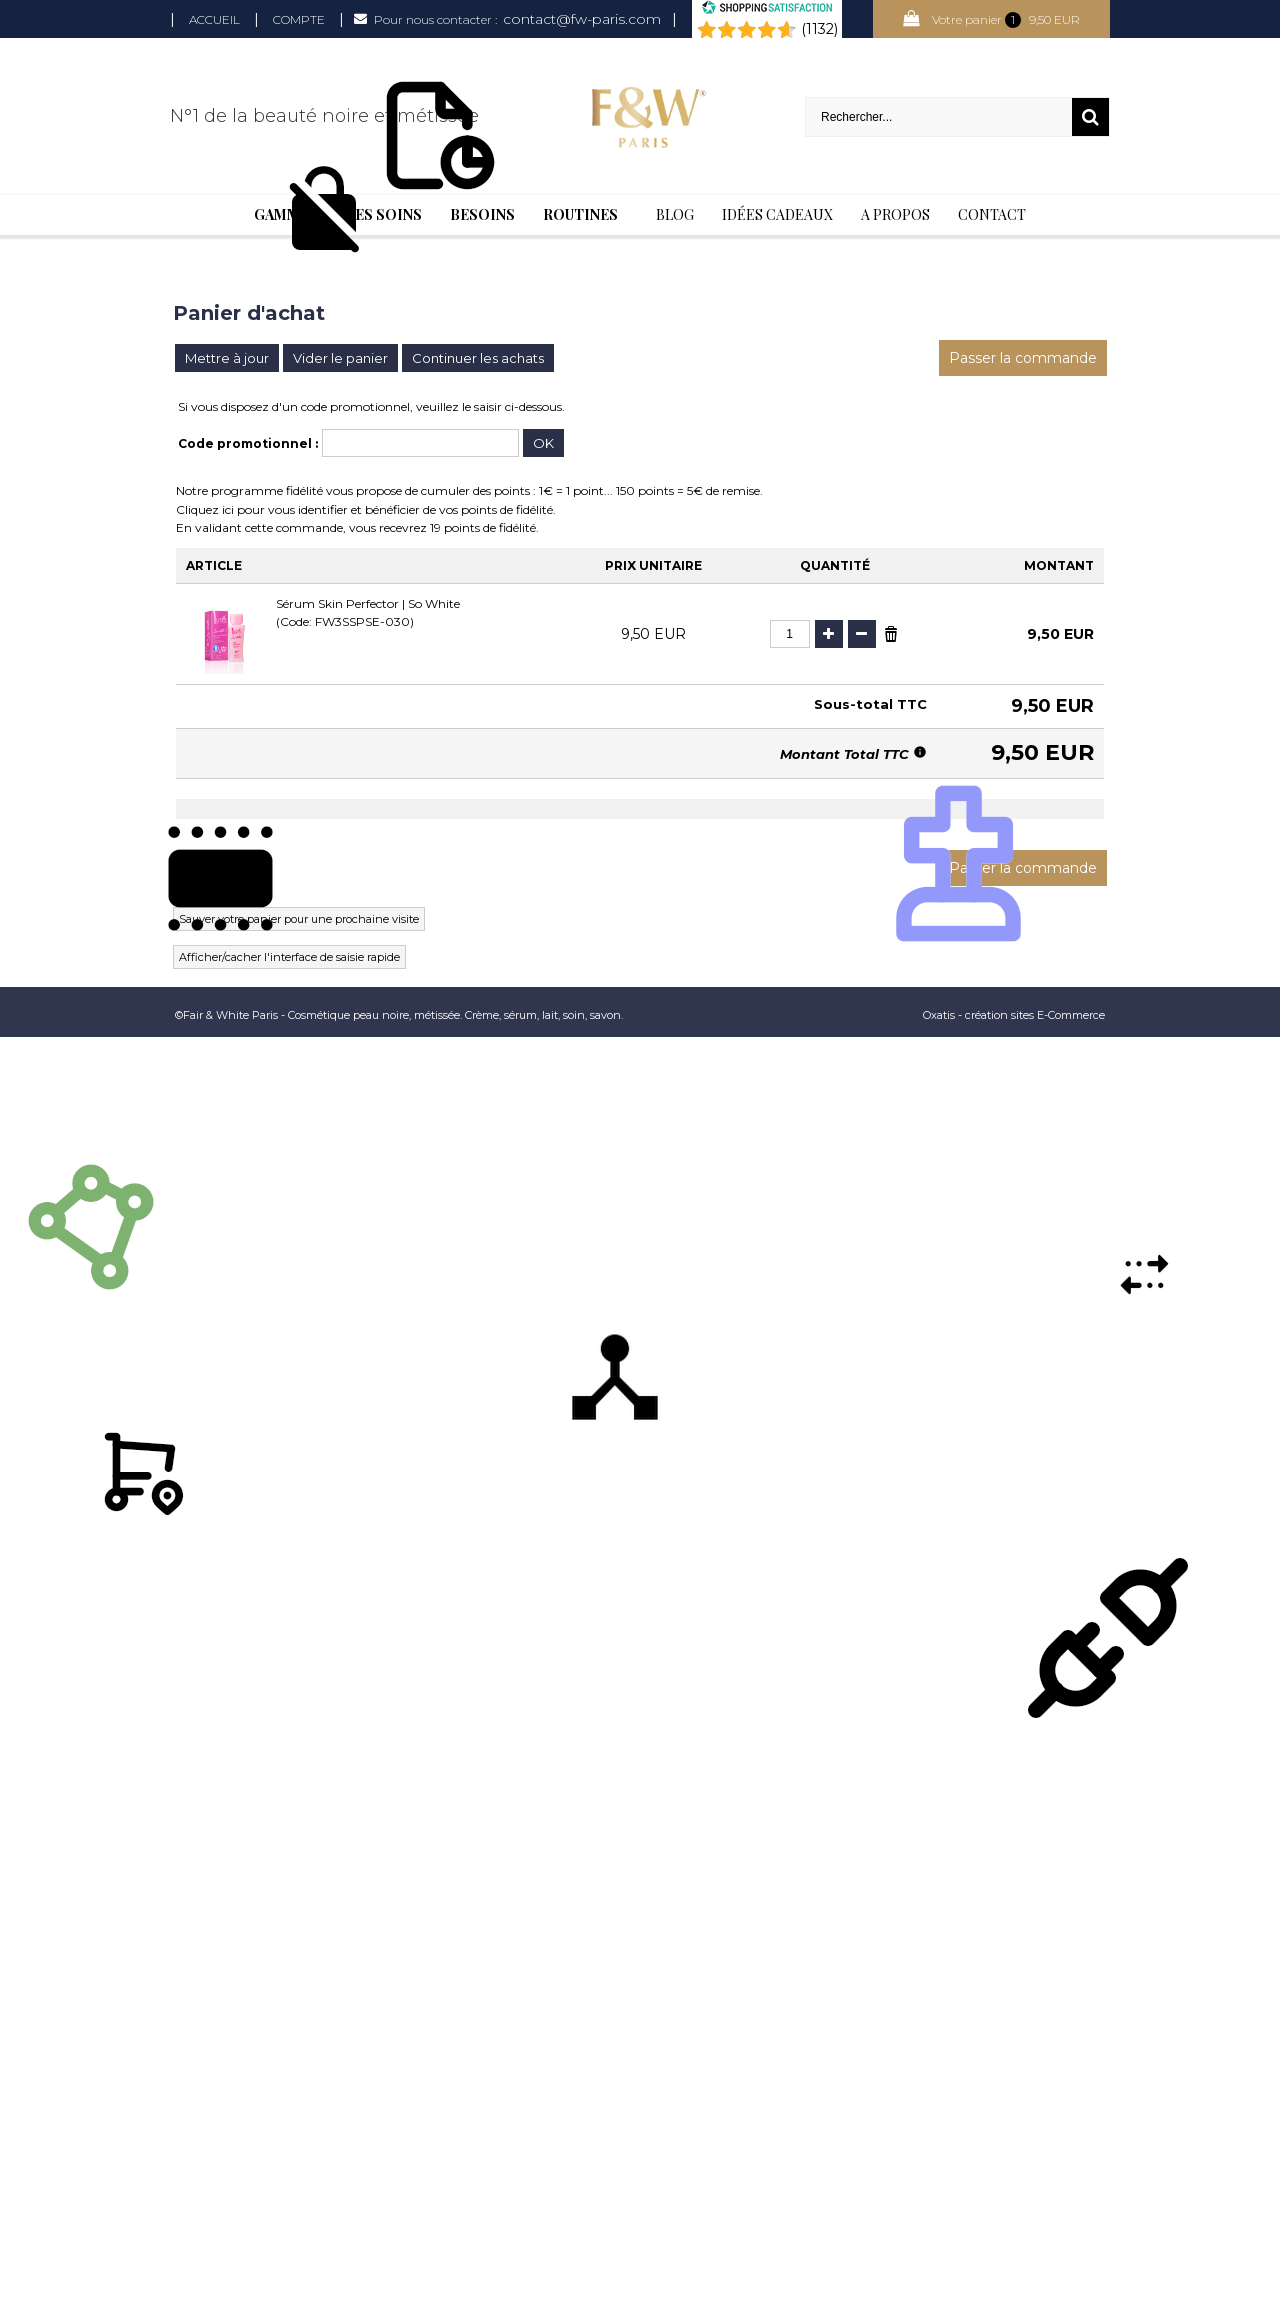  Describe the element at coordinates (958, 863) in the screenshot. I see `indicates a deceased user or memorial account` at that location.